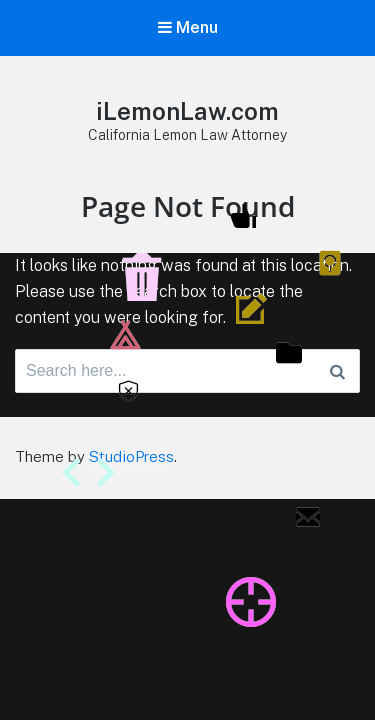  Describe the element at coordinates (251, 308) in the screenshot. I see `compose a new message or document` at that location.